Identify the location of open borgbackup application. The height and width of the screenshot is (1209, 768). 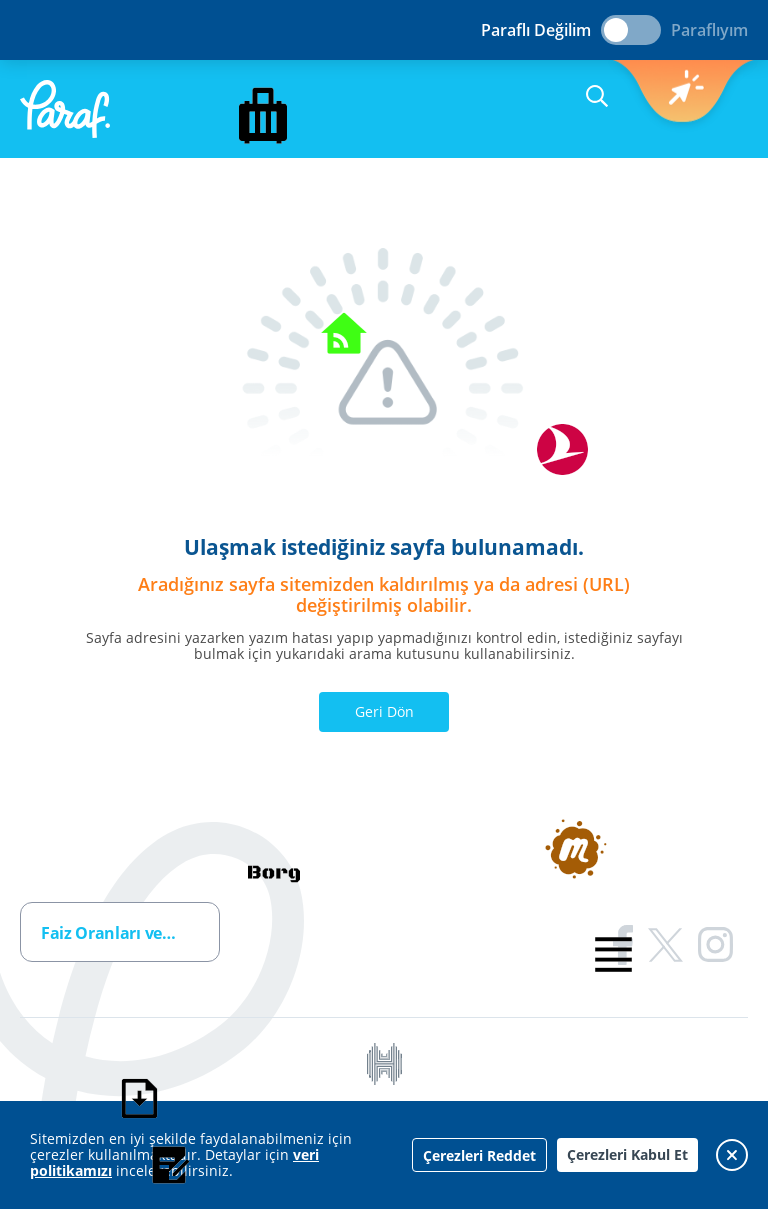
(274, 874).